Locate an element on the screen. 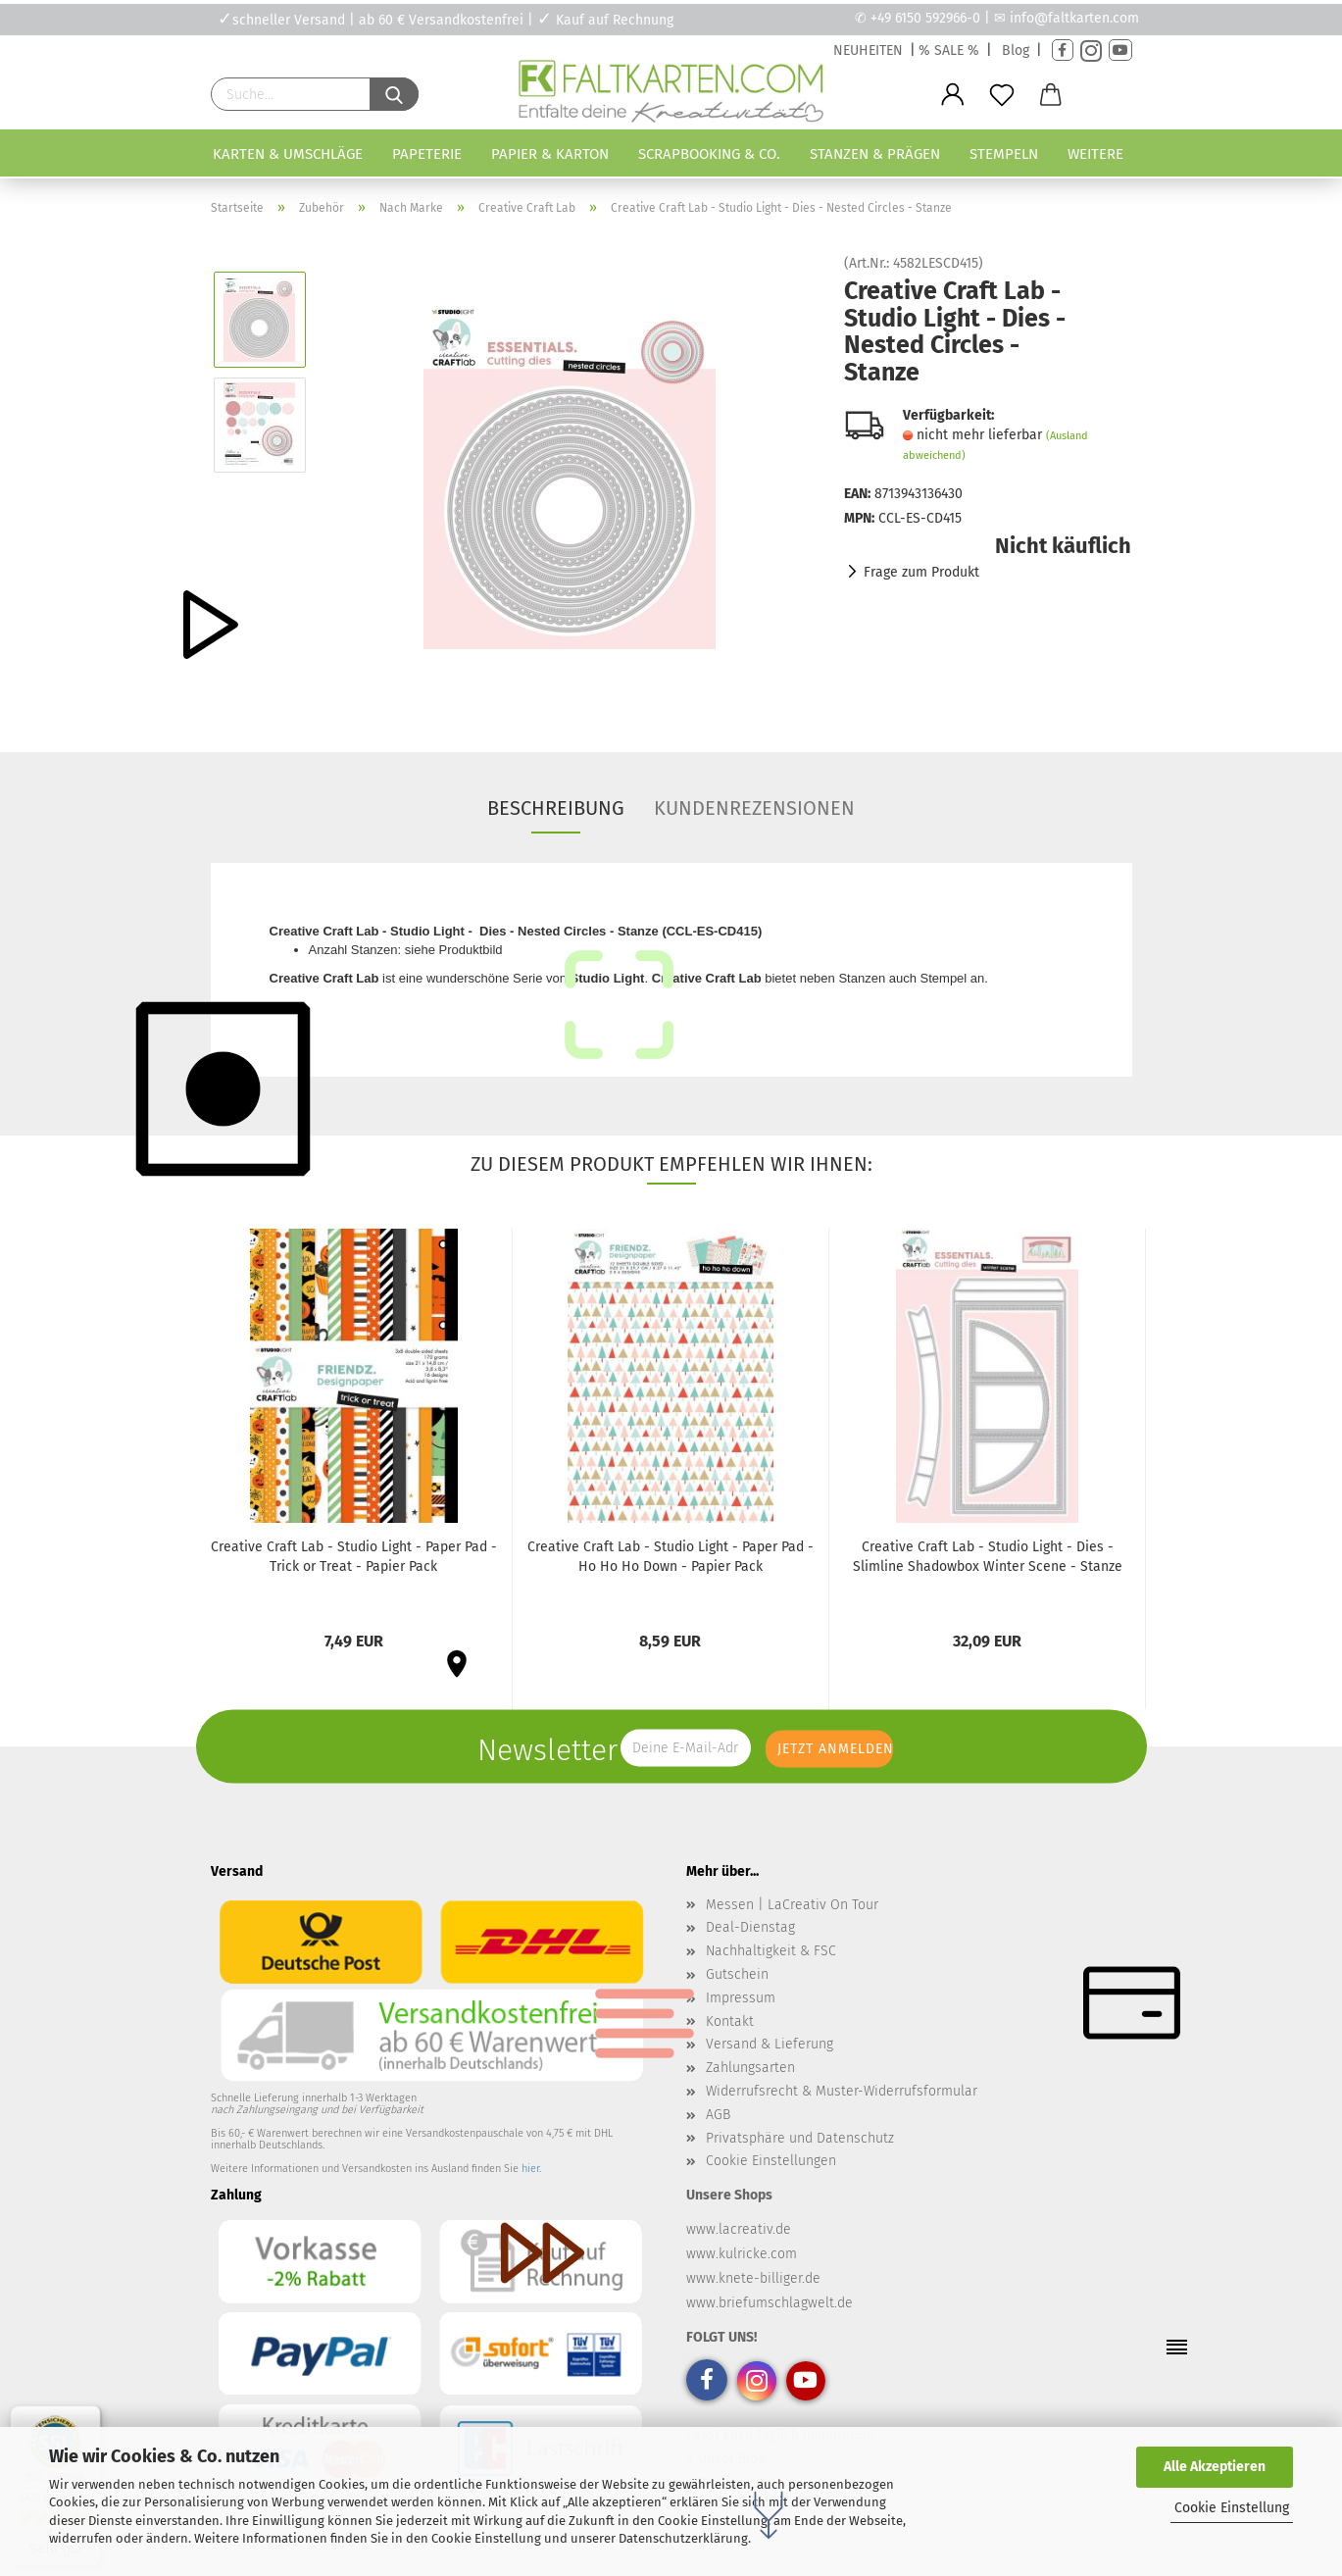 The width and height of the screenshot is (1342, 2576). indicates a file has been modified is located at coordinates (223, 1088).